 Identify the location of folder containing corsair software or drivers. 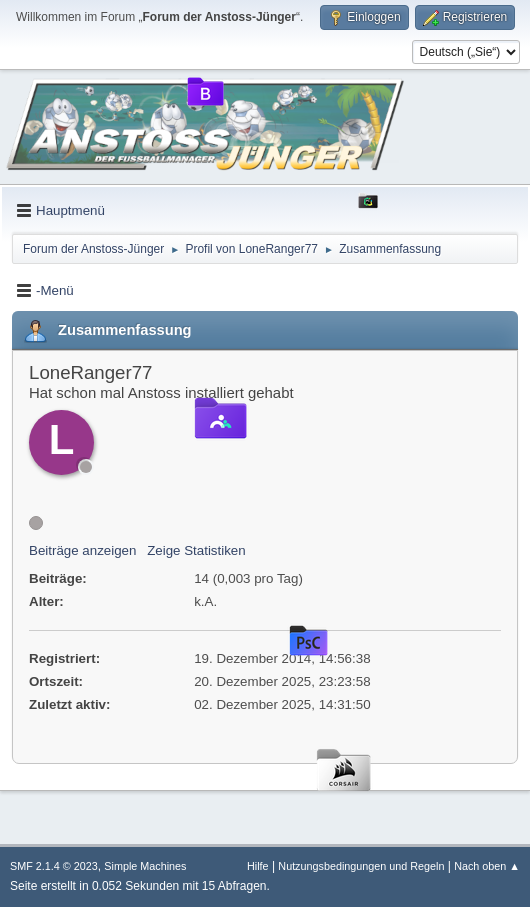
(343, 771).